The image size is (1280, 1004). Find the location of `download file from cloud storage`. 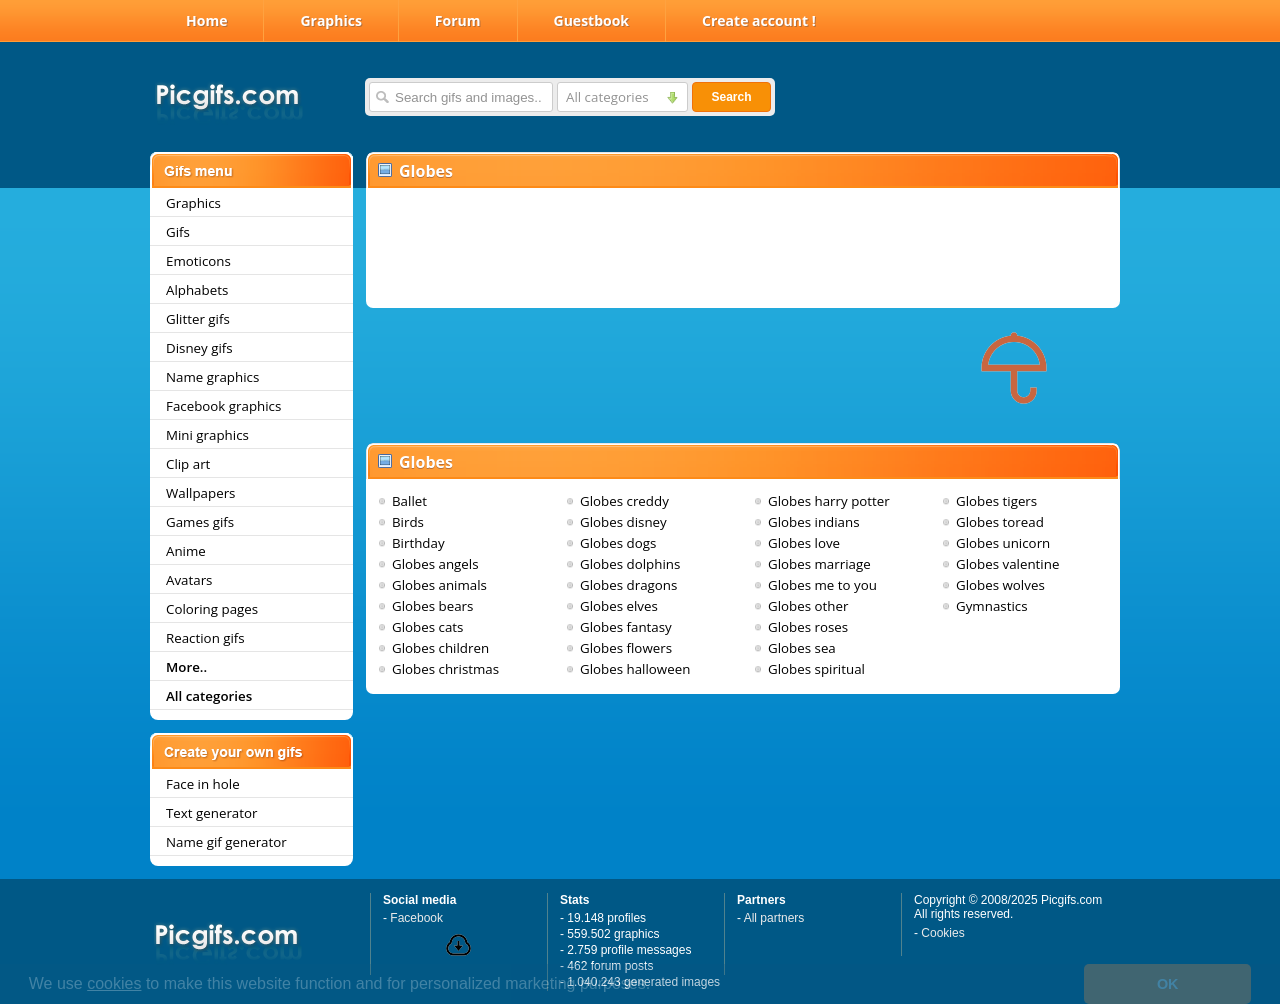

download file from cloud storage is located at coordinates (458, 945).